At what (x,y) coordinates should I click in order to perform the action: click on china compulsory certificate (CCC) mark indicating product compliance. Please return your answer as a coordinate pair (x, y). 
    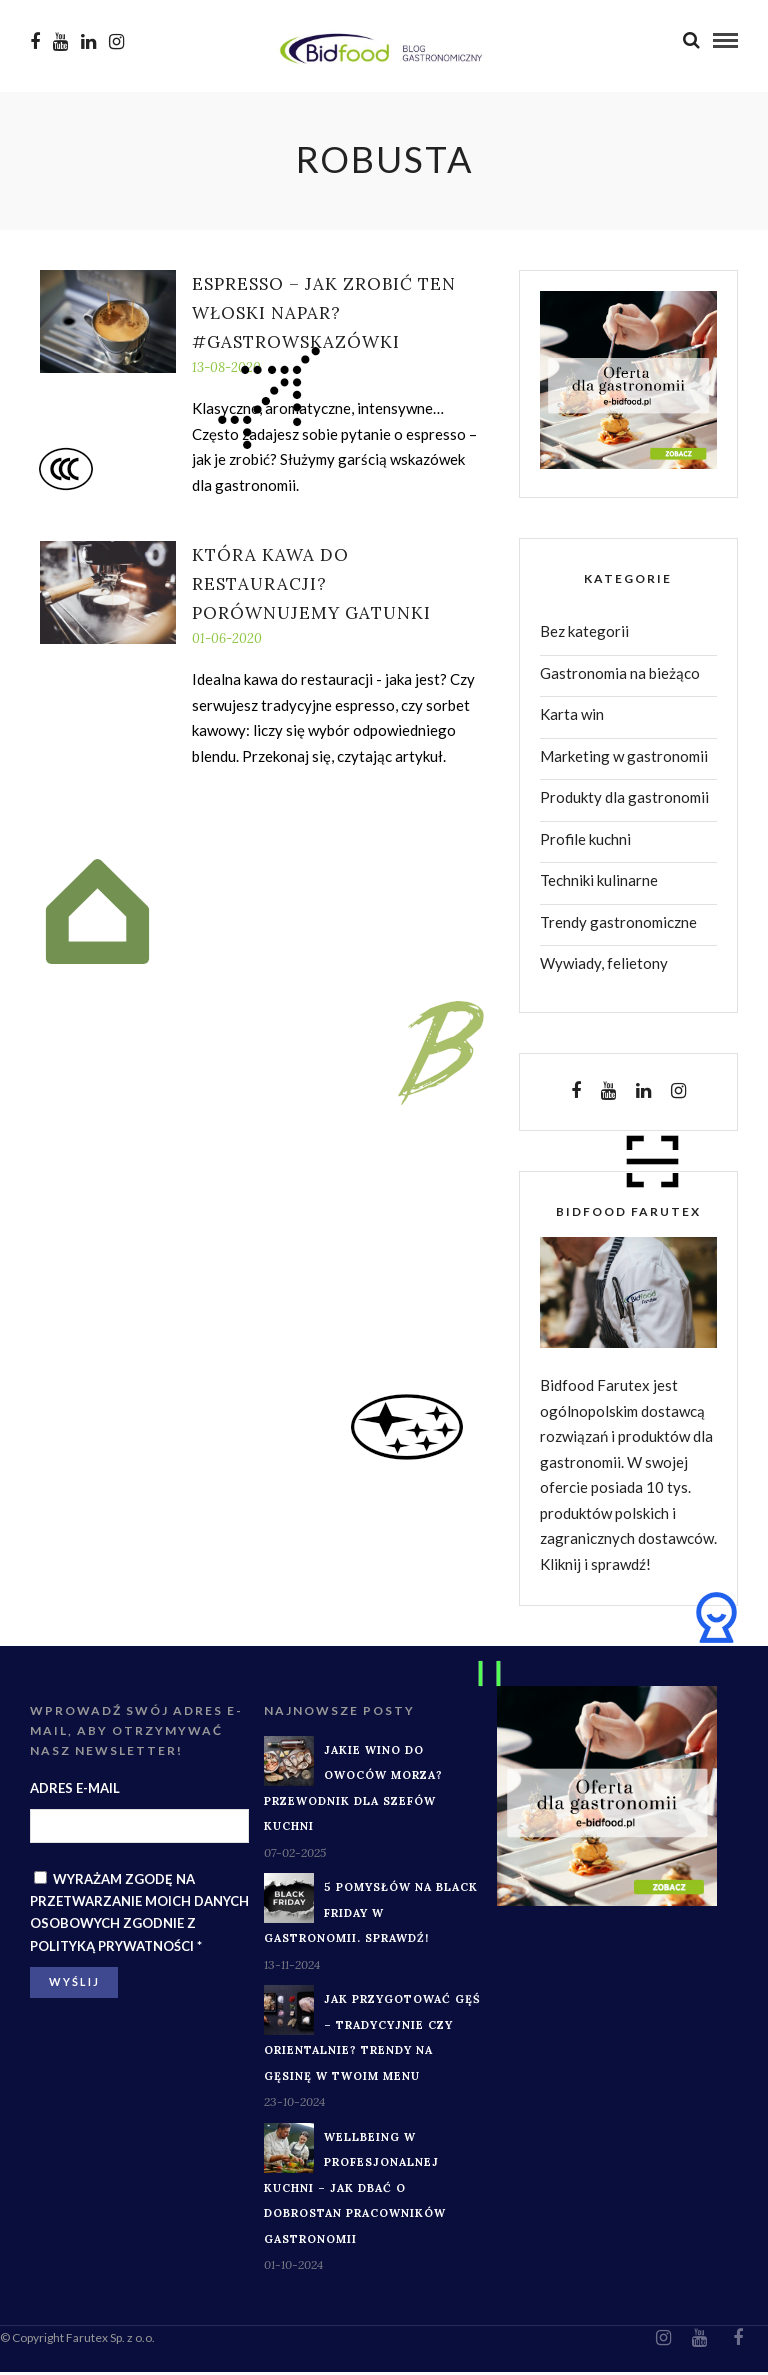
    Looking at the image, I should click on (66, 469).